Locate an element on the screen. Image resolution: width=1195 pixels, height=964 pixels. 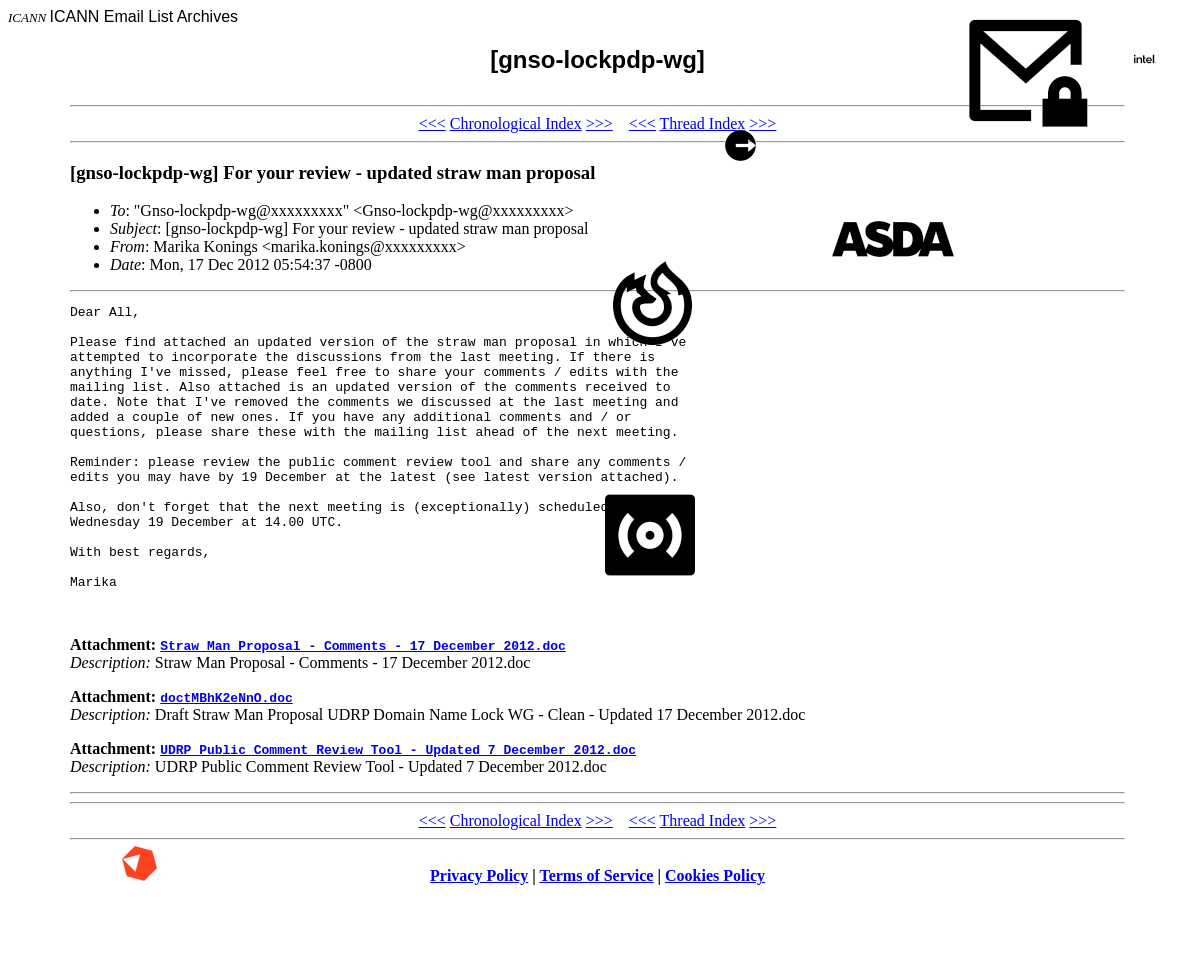
indicates encrypted or secure email is located at coordinates (1025, 70).